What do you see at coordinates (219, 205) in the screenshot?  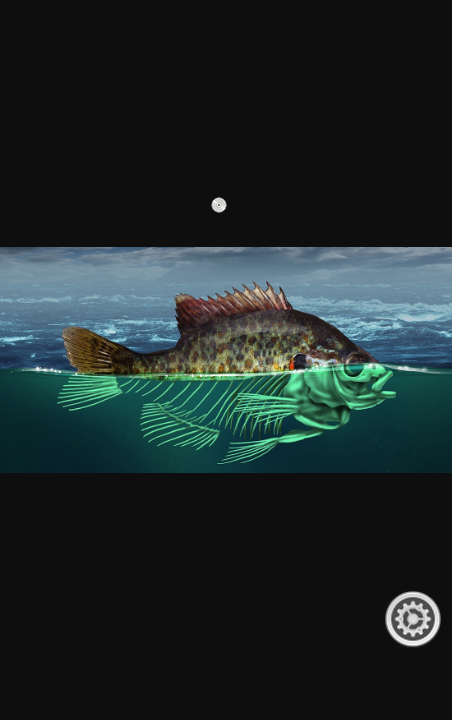 I see `indicates a rewritable DVD disc drive` at bounding box center [219, 205].